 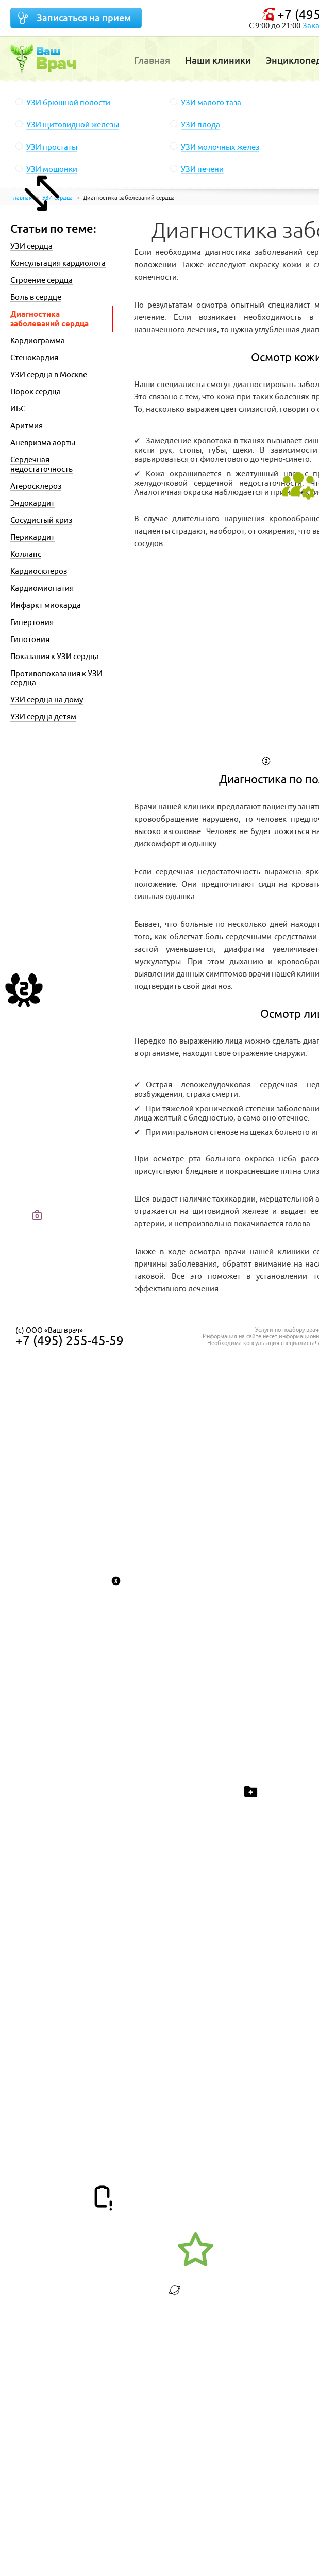 I want to click on explore global or worldwide content, so click(x=175, y=2290).